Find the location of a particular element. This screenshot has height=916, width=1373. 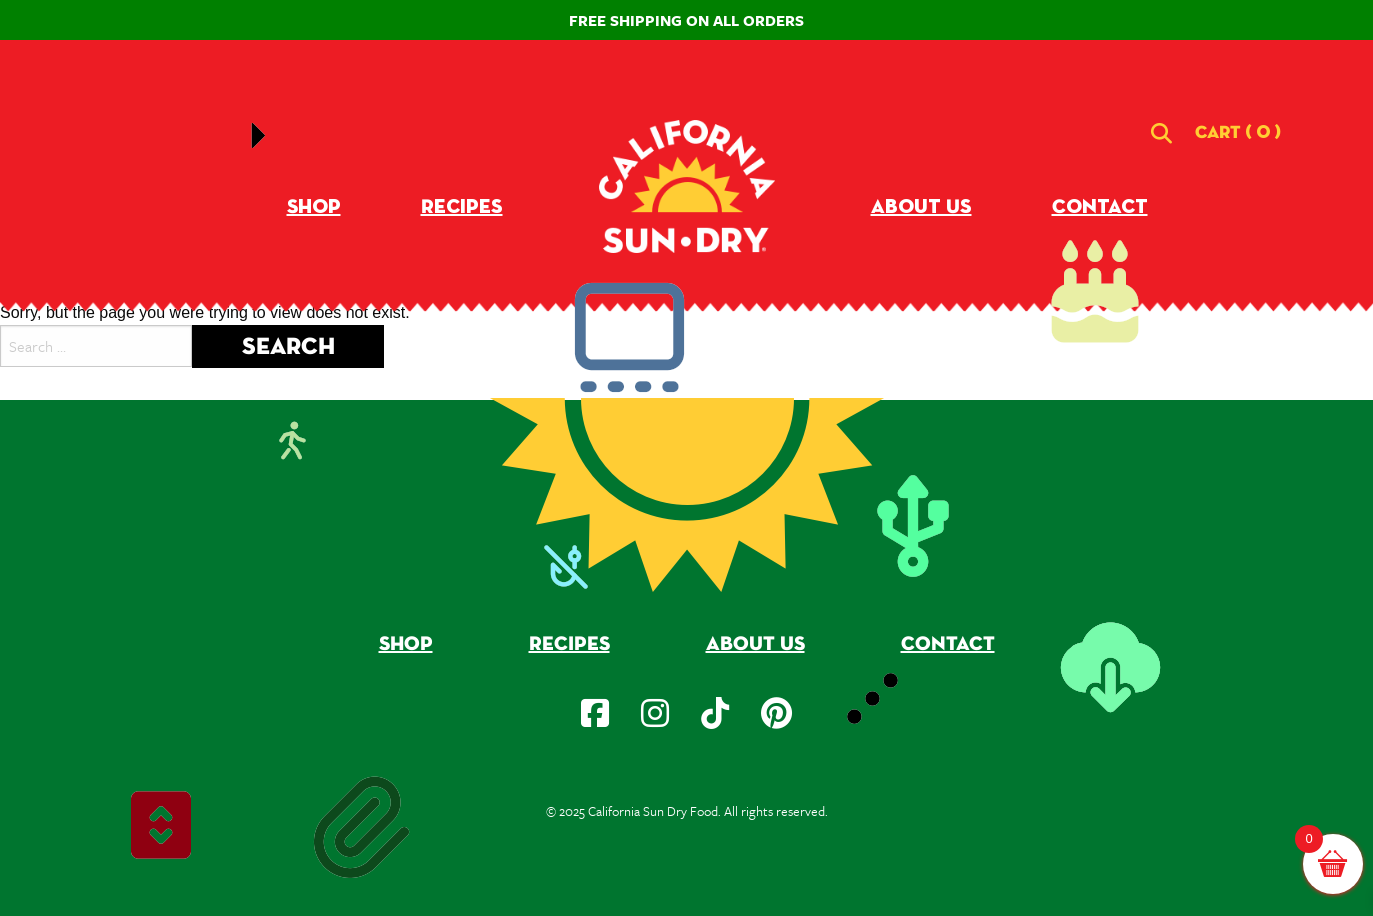

select walking as your navigation mode is located at coordinates (292, 440).